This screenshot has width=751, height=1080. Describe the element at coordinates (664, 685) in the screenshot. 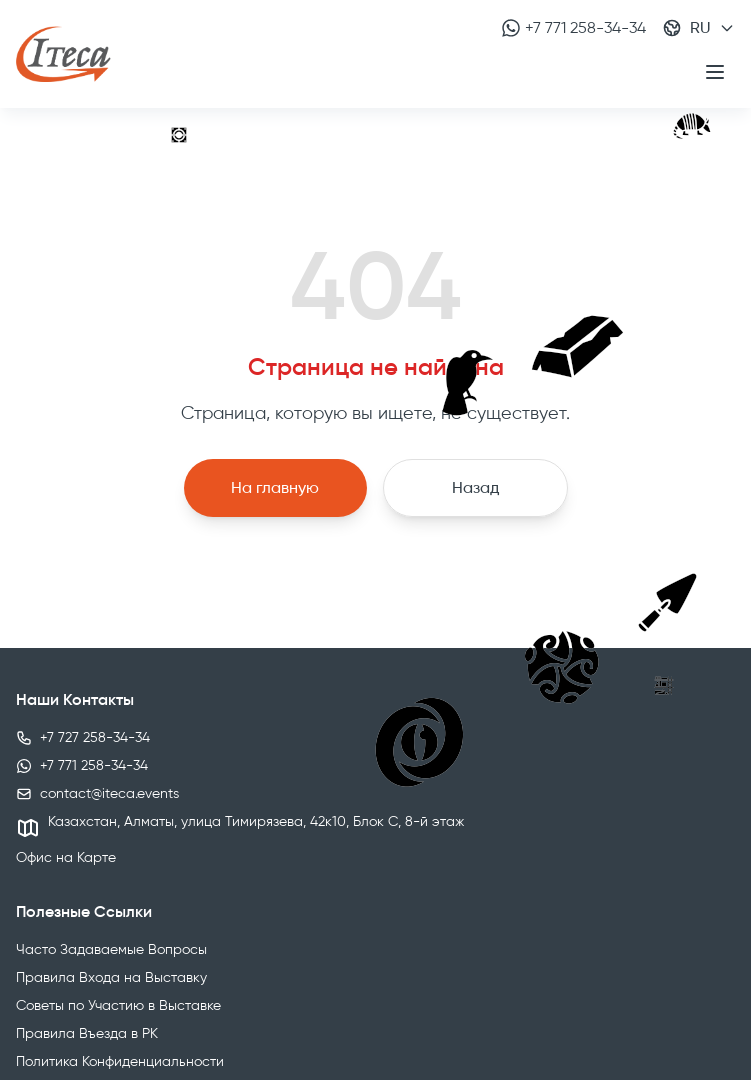

I see `access warehouse inventory management` at that location.